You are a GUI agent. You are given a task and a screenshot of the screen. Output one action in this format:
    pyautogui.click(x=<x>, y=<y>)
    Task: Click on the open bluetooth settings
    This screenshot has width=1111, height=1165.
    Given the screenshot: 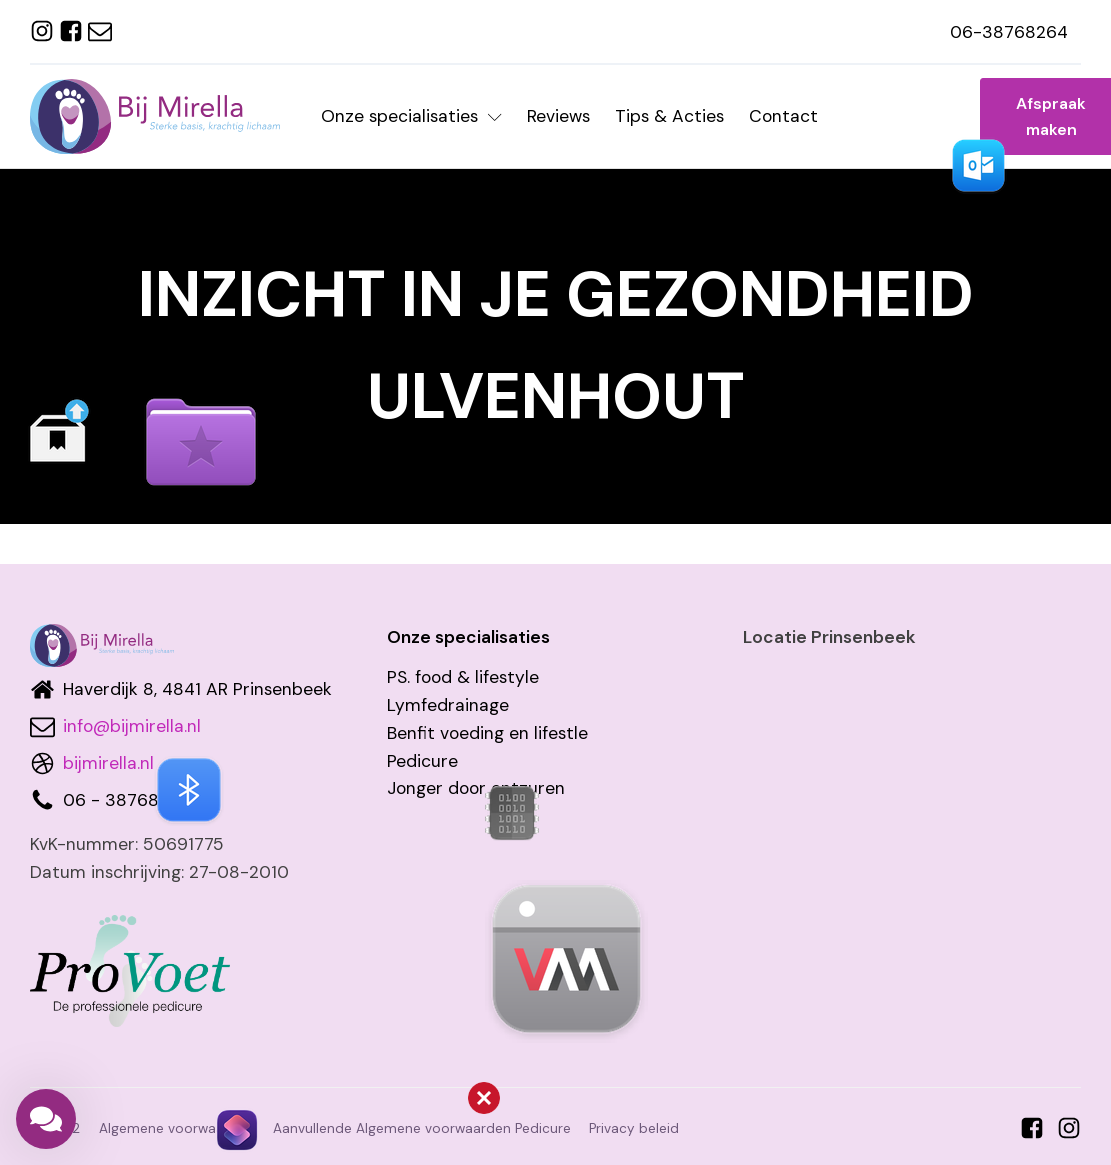 What is the action you would take?
    pyautogui.click(x=189, y=791)
    